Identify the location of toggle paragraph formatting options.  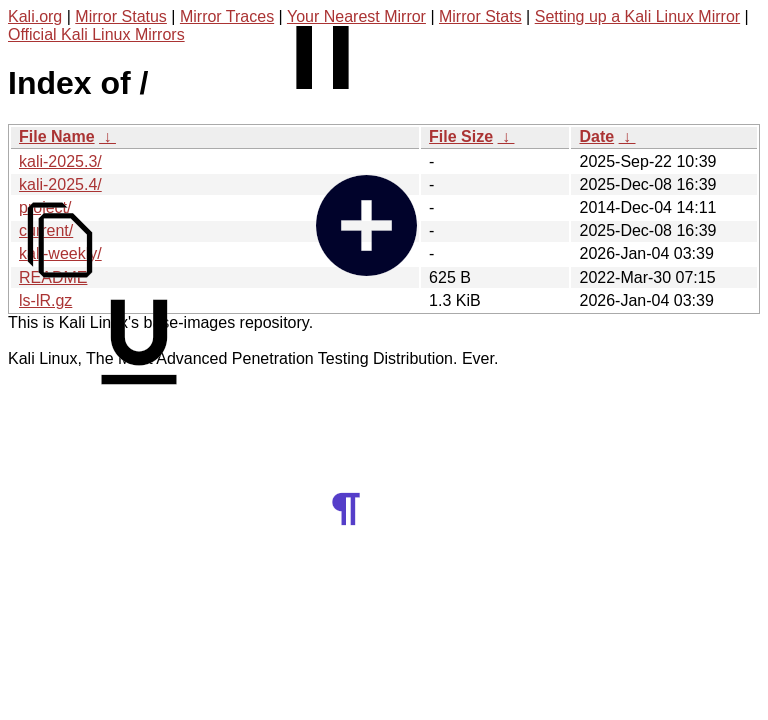
(346, 509).